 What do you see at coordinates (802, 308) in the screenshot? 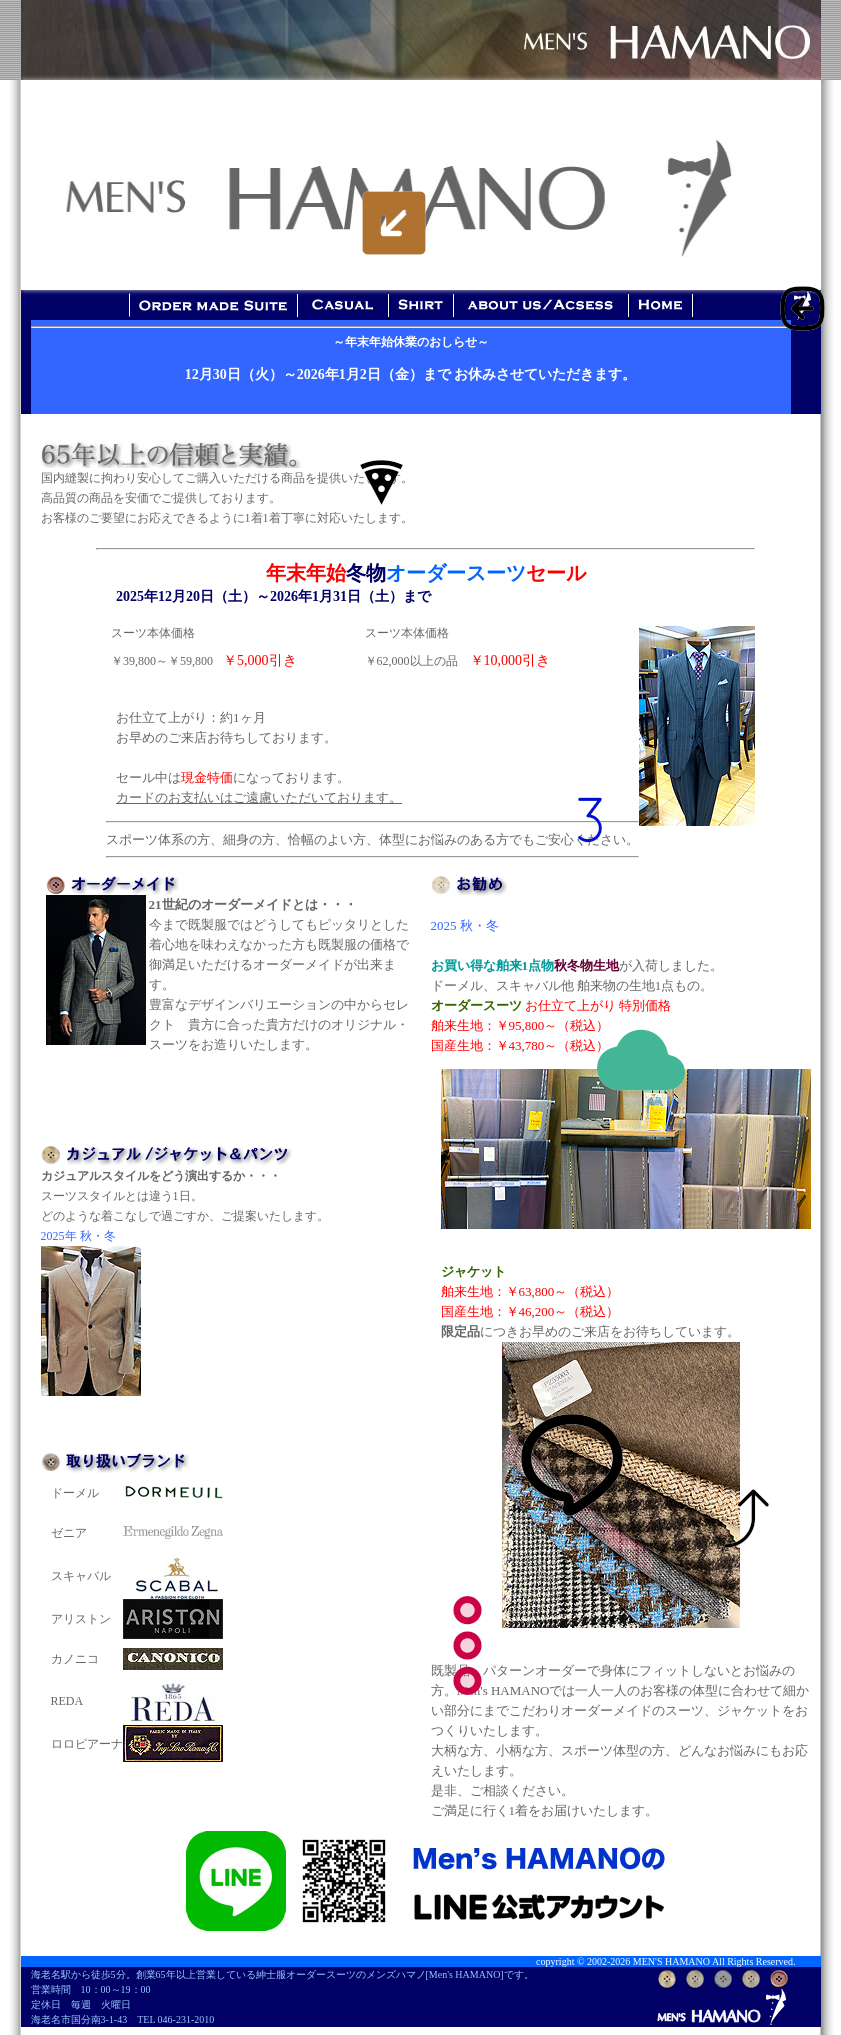
I see `go back to the previous screen` at bounding box center [802, 308].